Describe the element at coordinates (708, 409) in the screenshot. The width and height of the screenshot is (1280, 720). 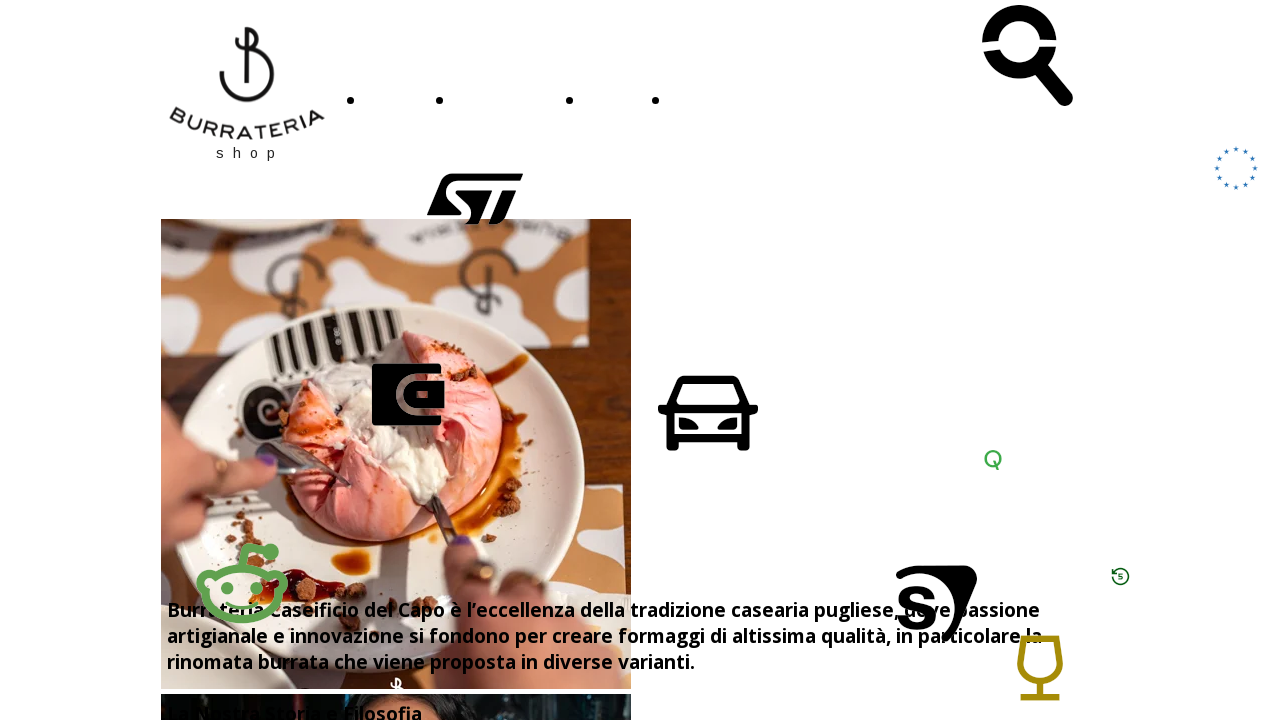
I see `view car or vehicle location` at that location.